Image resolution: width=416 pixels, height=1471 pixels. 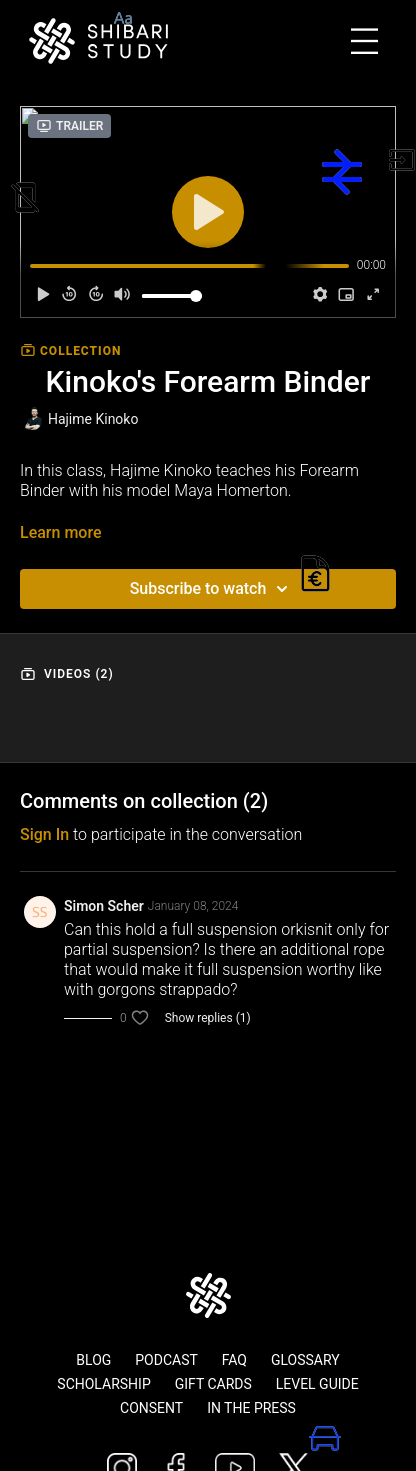 I want to click on access vehicle or car-related features, so click(x=325, y=1439).